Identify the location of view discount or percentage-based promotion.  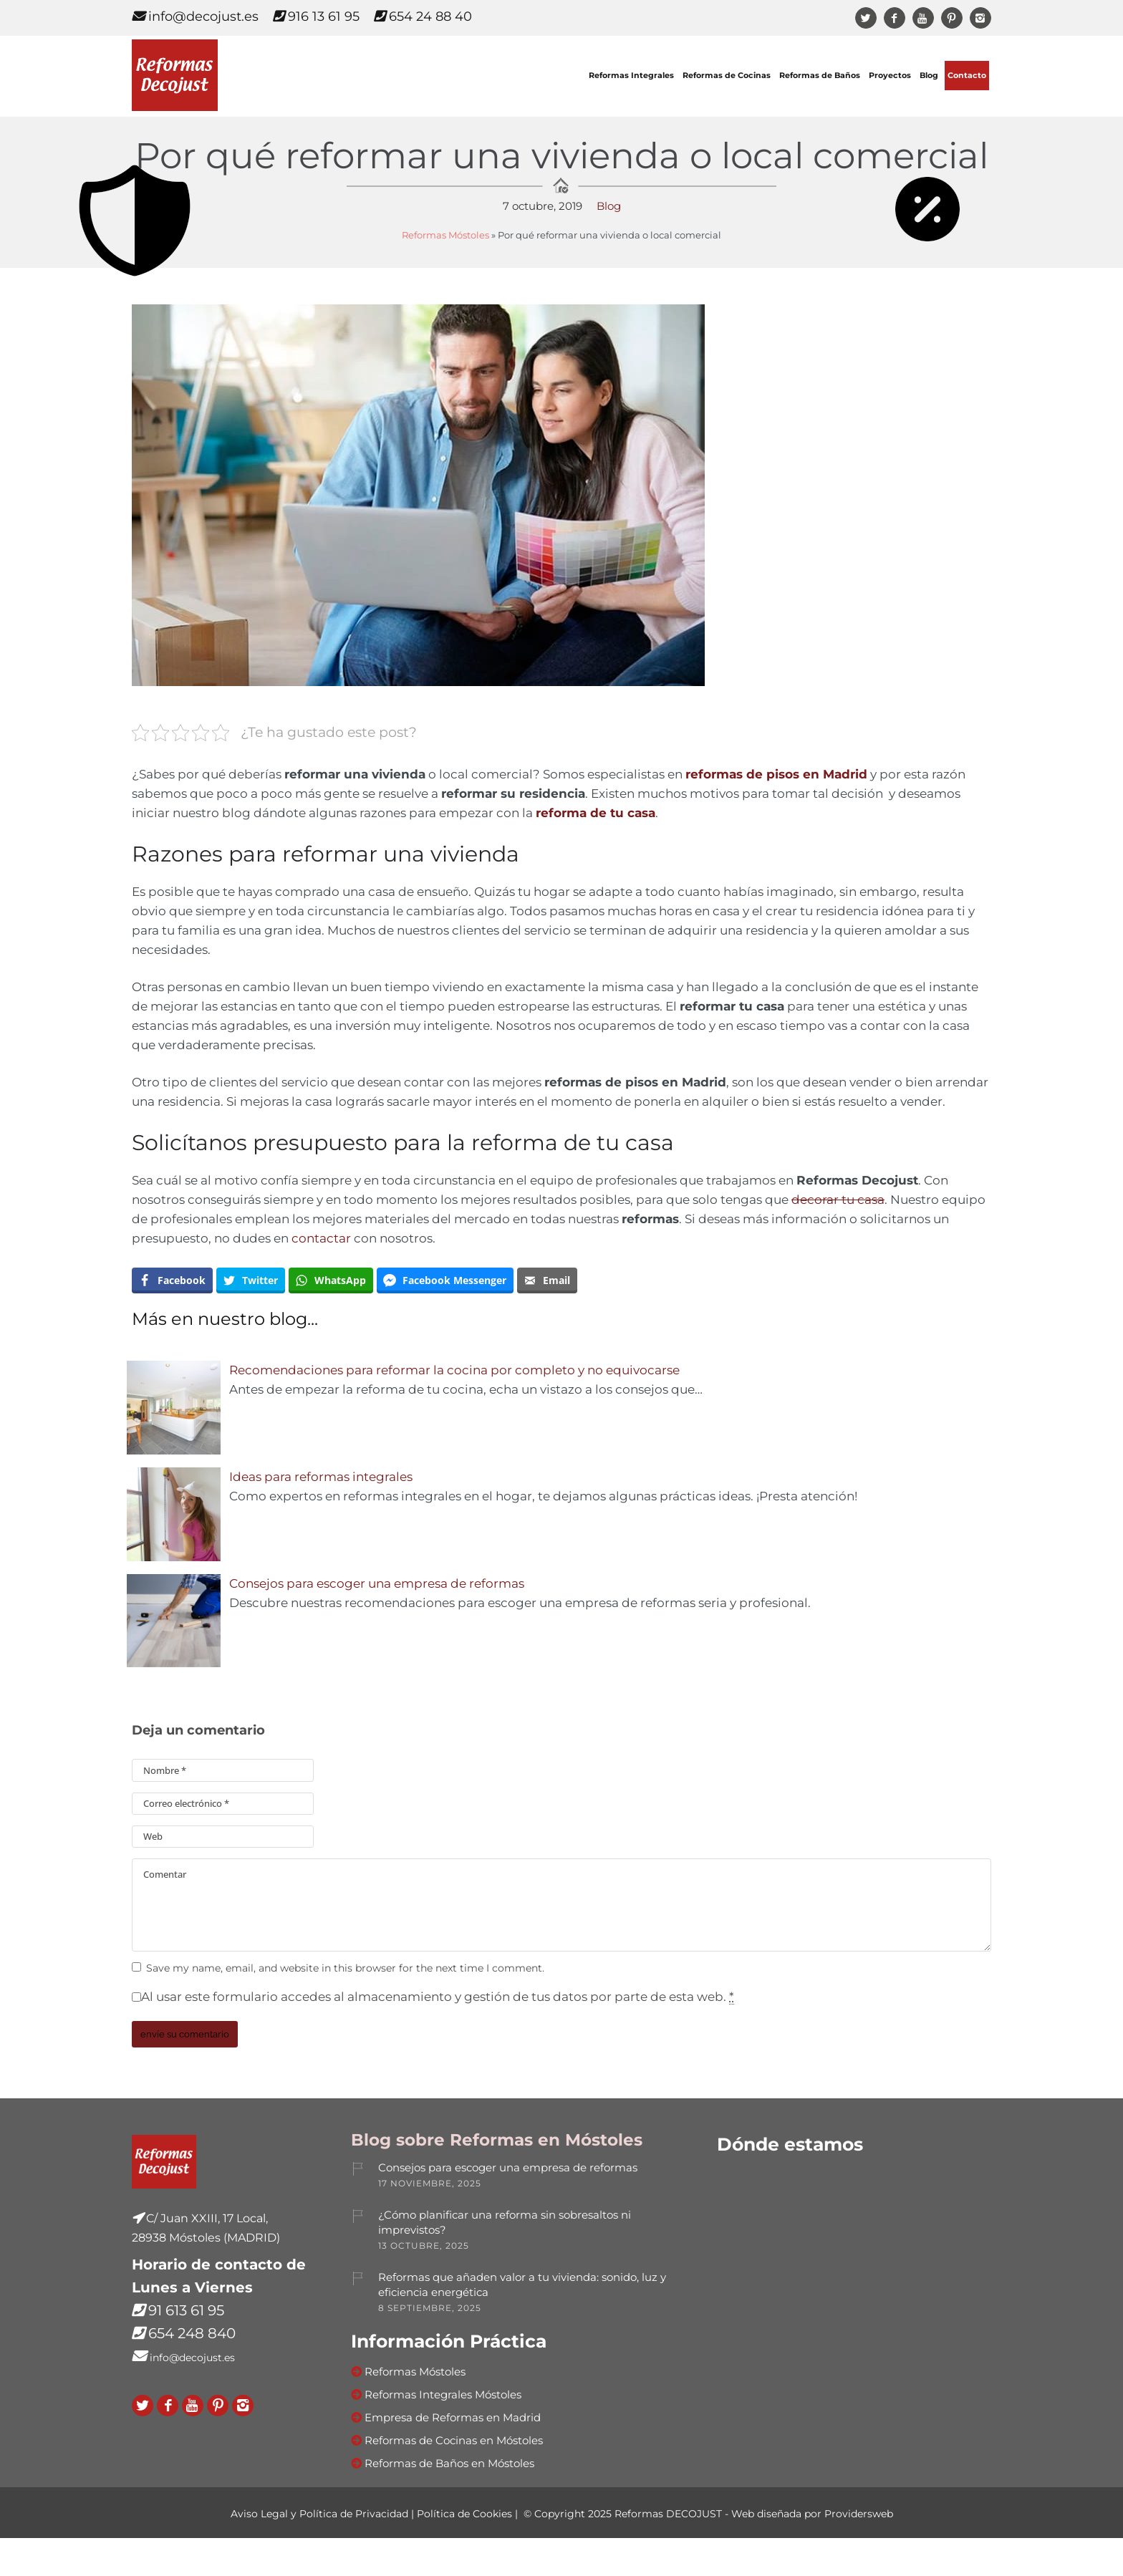
(927, 209).